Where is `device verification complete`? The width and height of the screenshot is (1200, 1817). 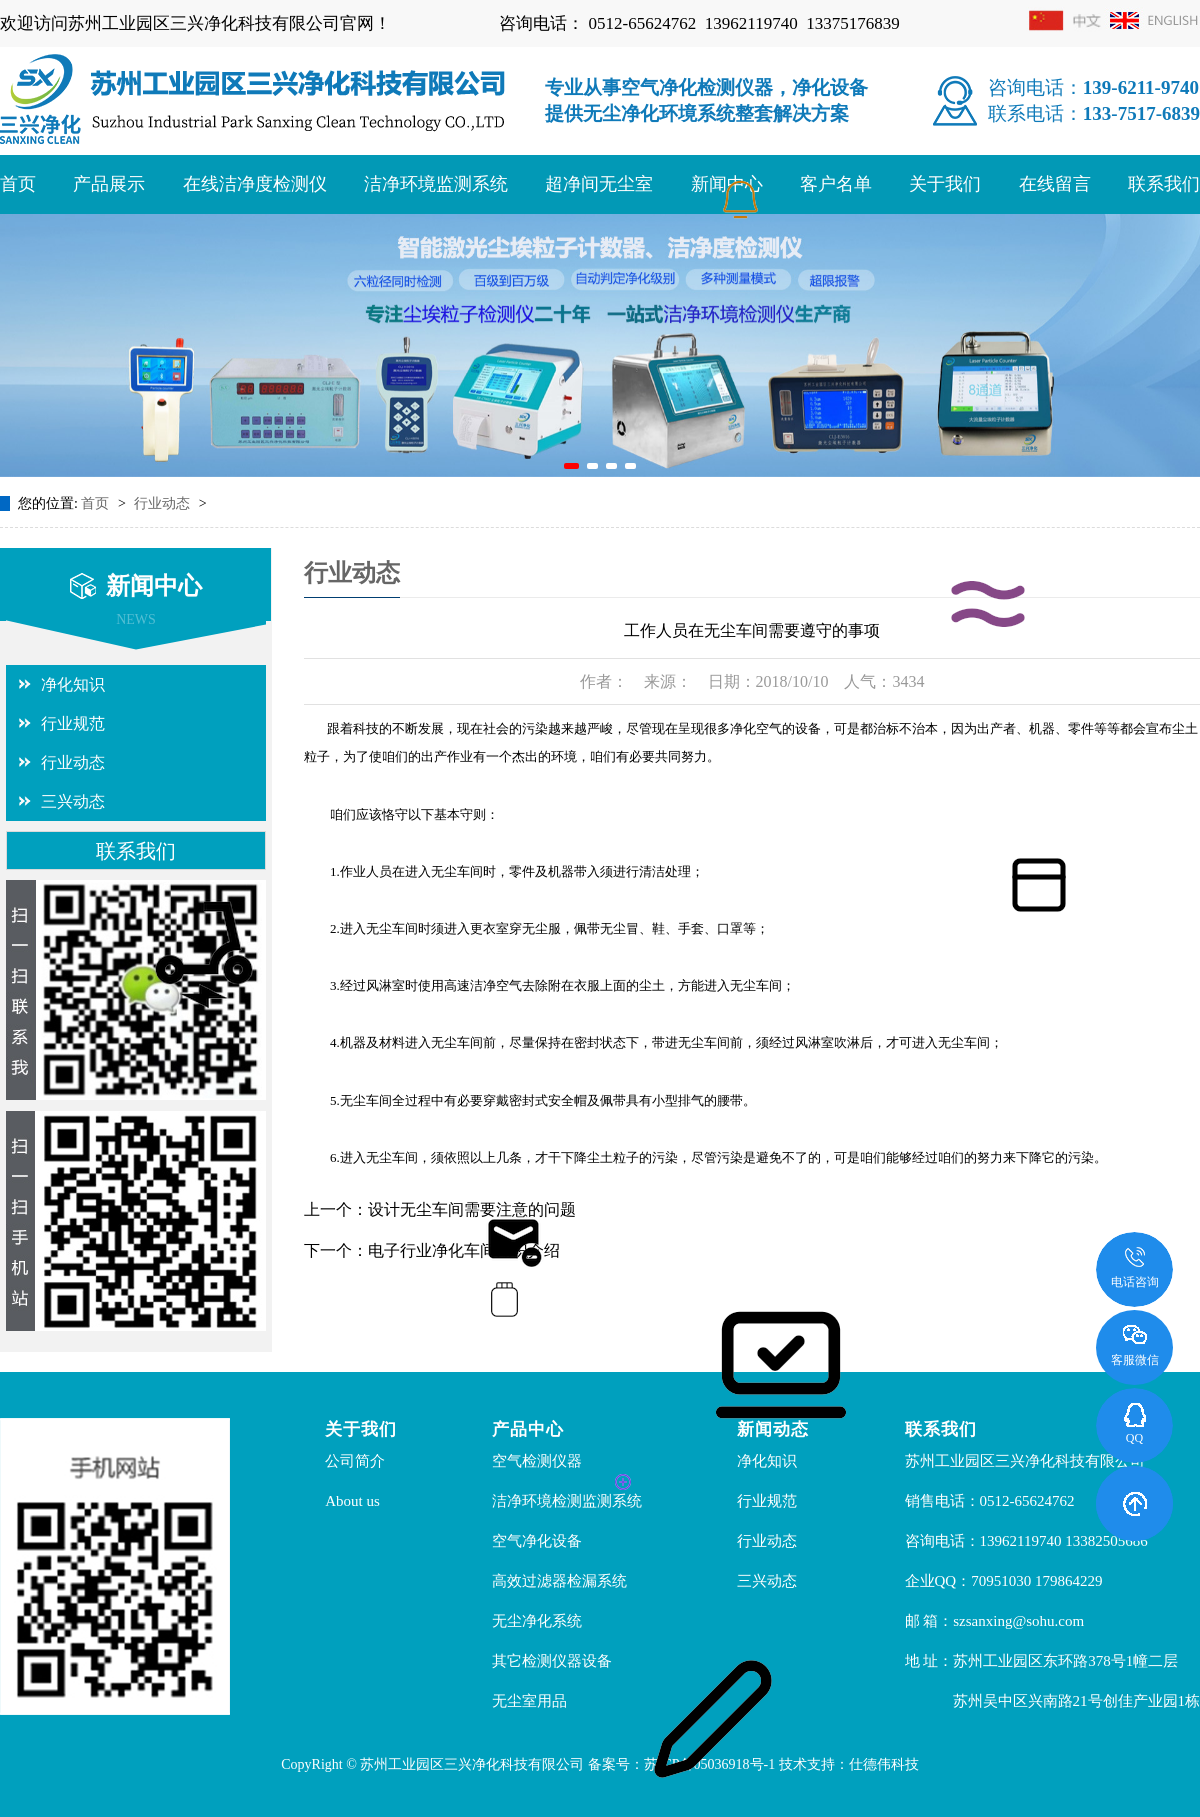
device verification complete is located at coordinates (781, 1365).